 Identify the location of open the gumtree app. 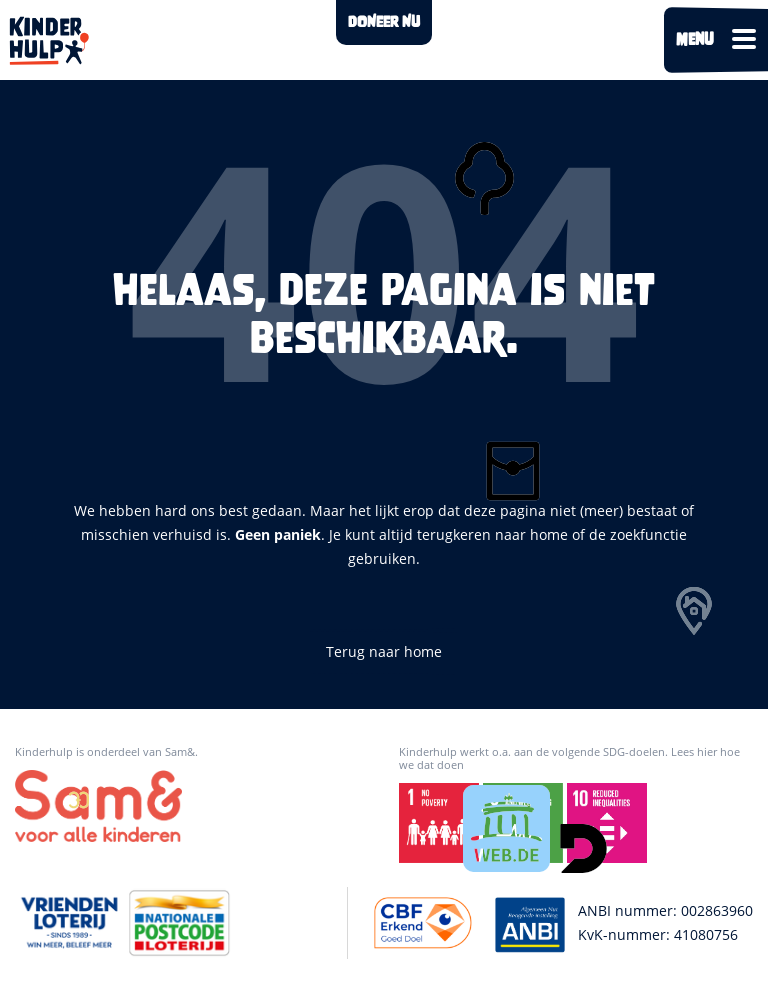
(484, 178).